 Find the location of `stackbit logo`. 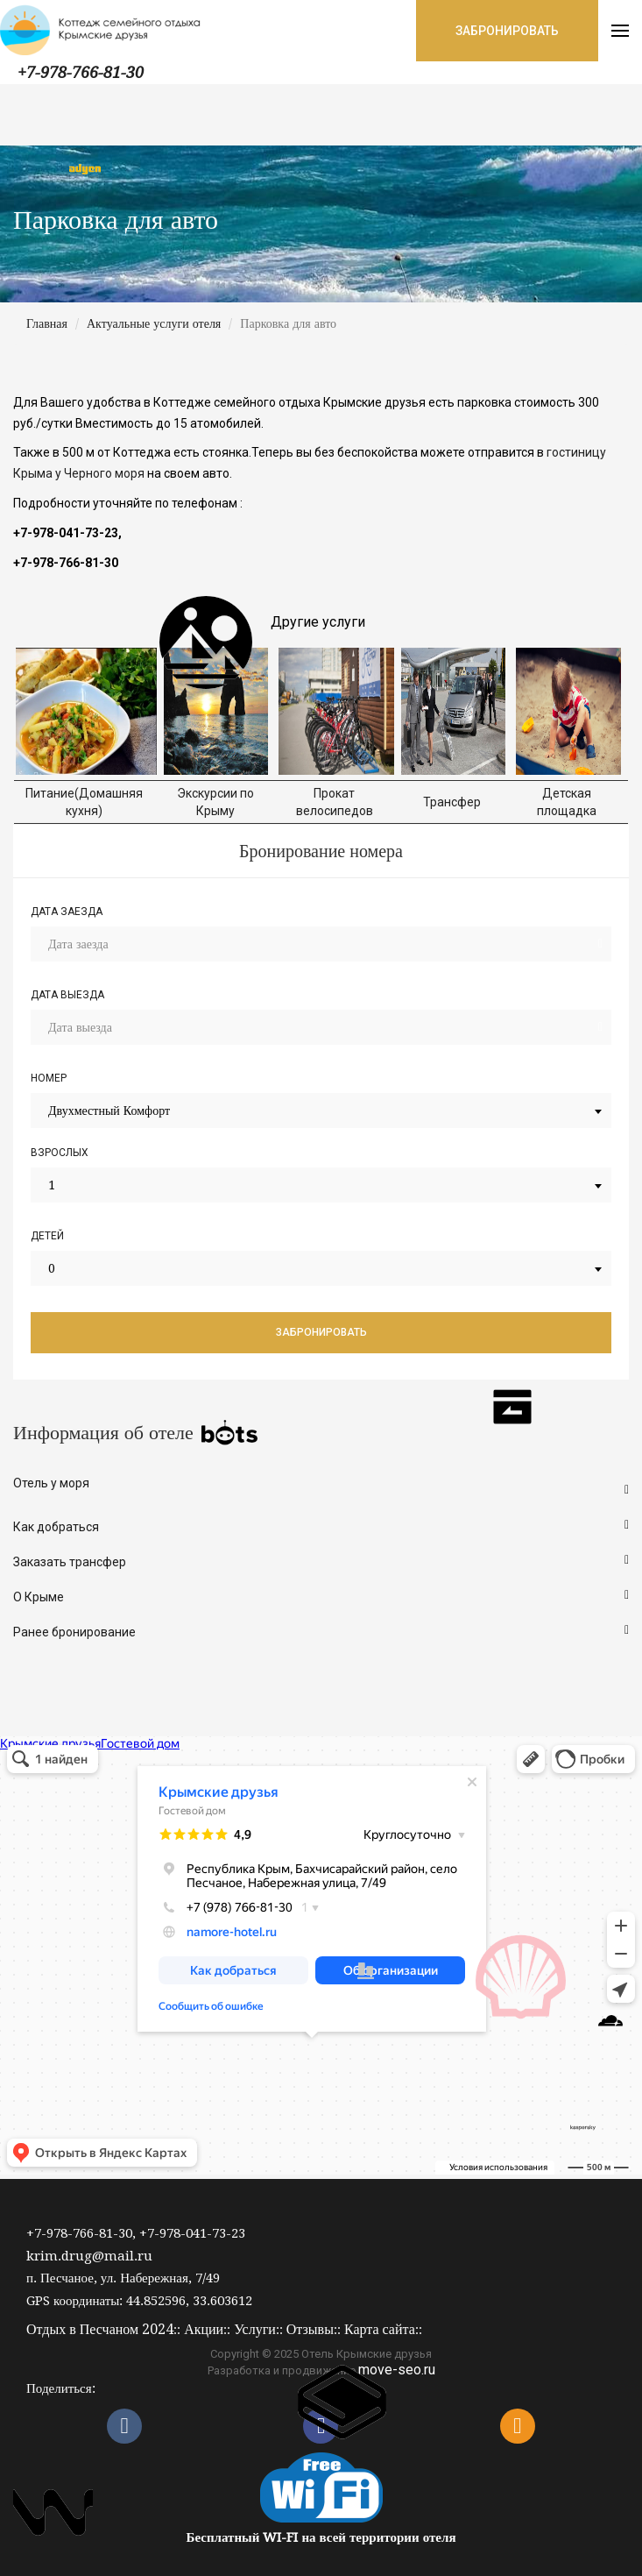

stackbit logo is located at coordinates (342, 2402).